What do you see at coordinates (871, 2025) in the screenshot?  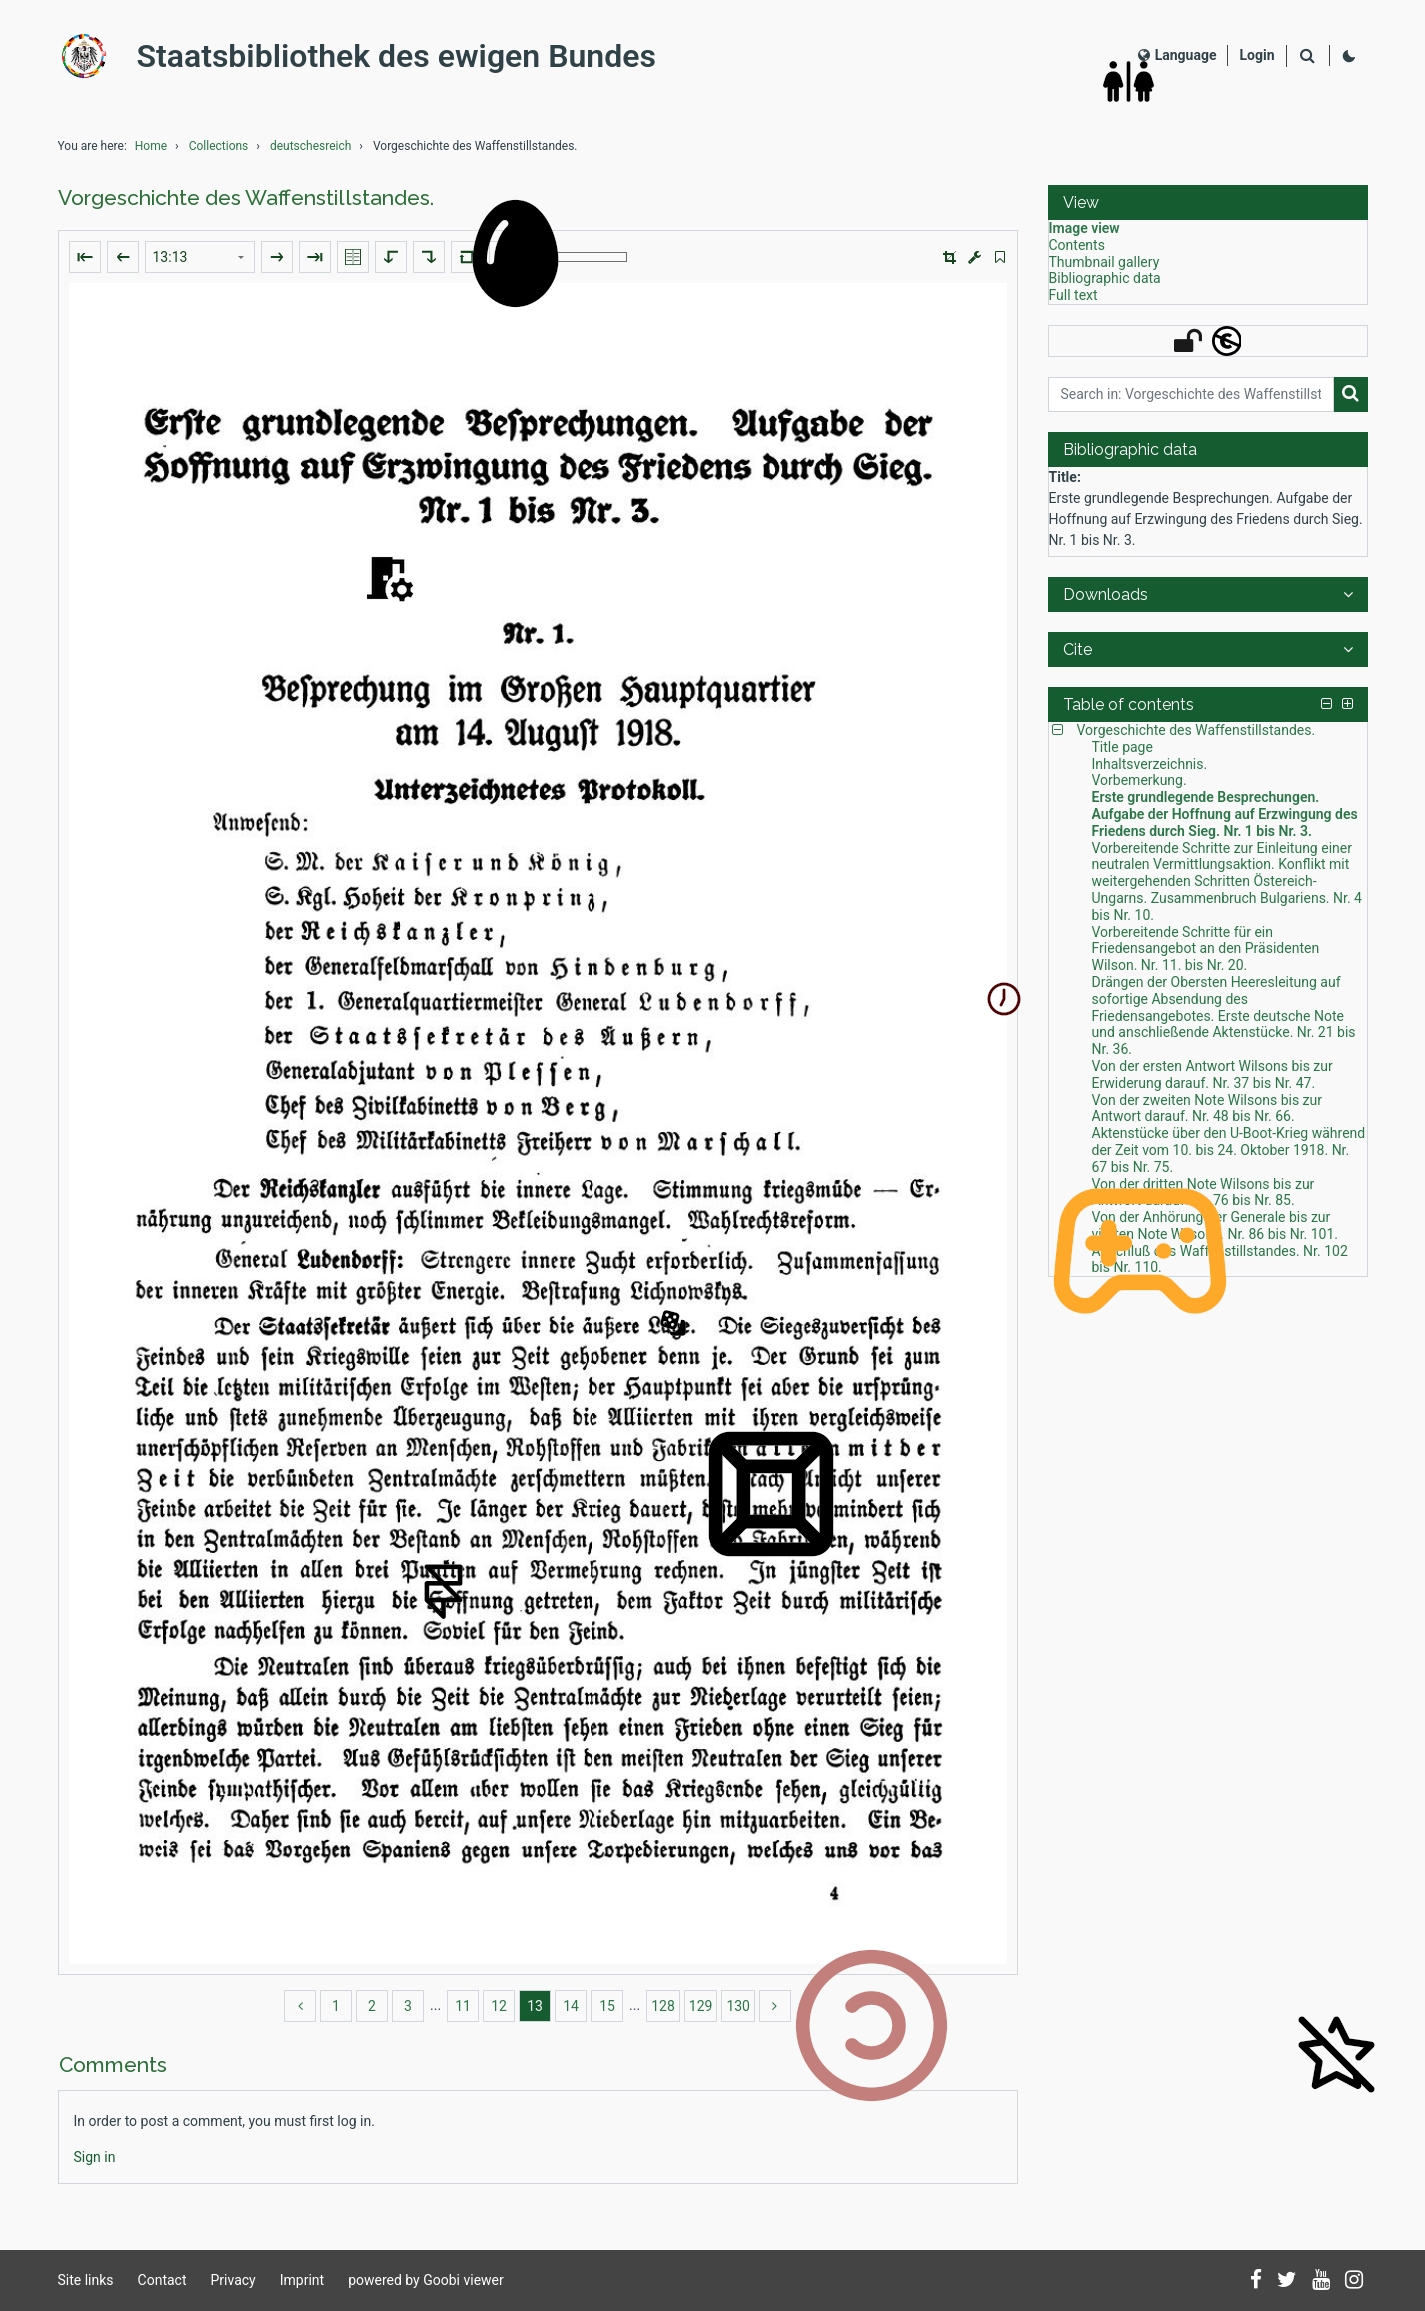 I see `indicates copyleft licensing for content or software` at bounding box center [871, 2025].